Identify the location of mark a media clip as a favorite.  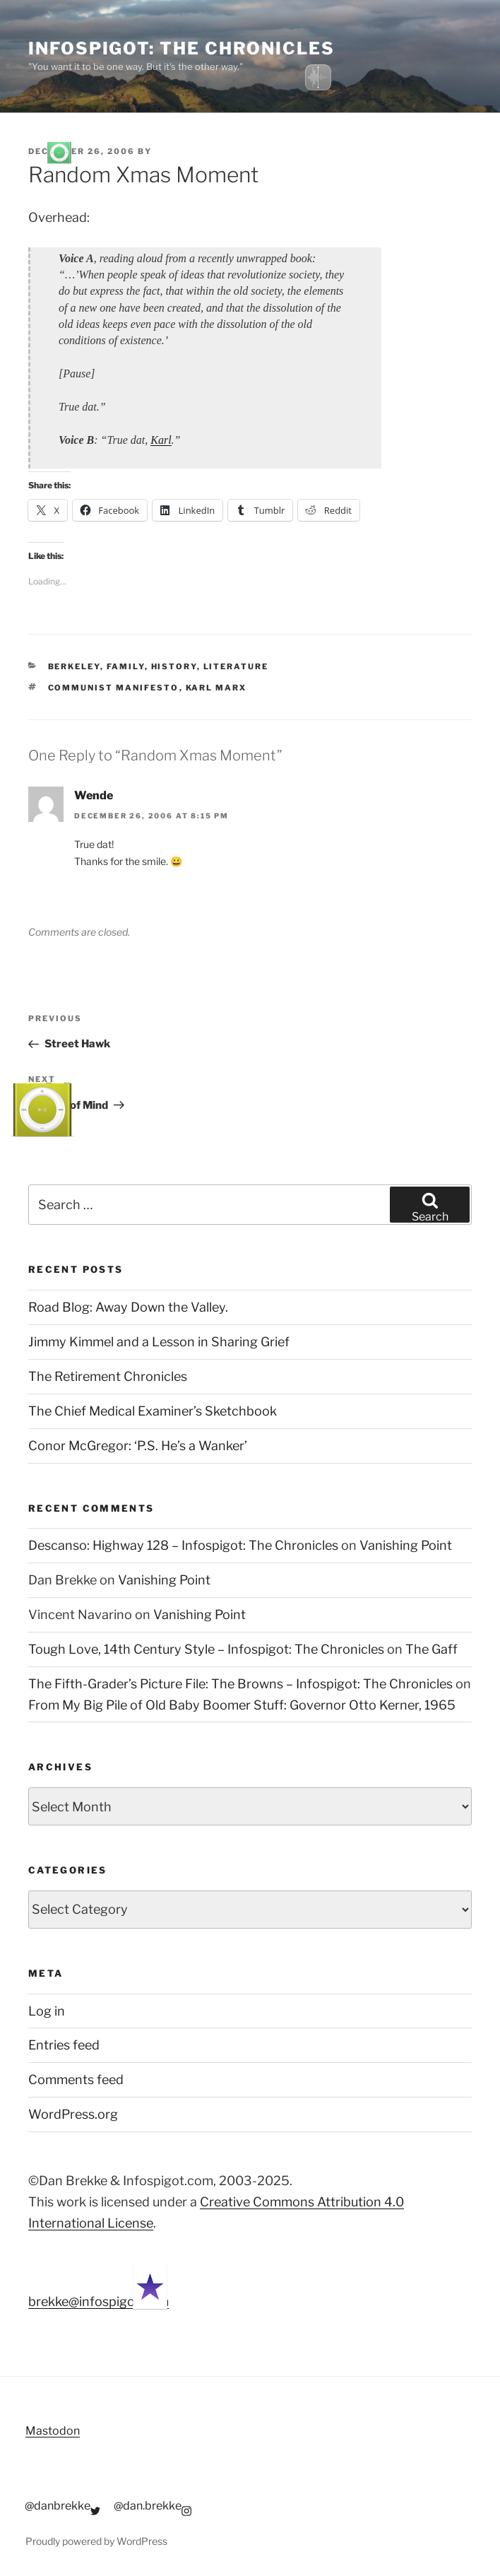
(150, 2286).